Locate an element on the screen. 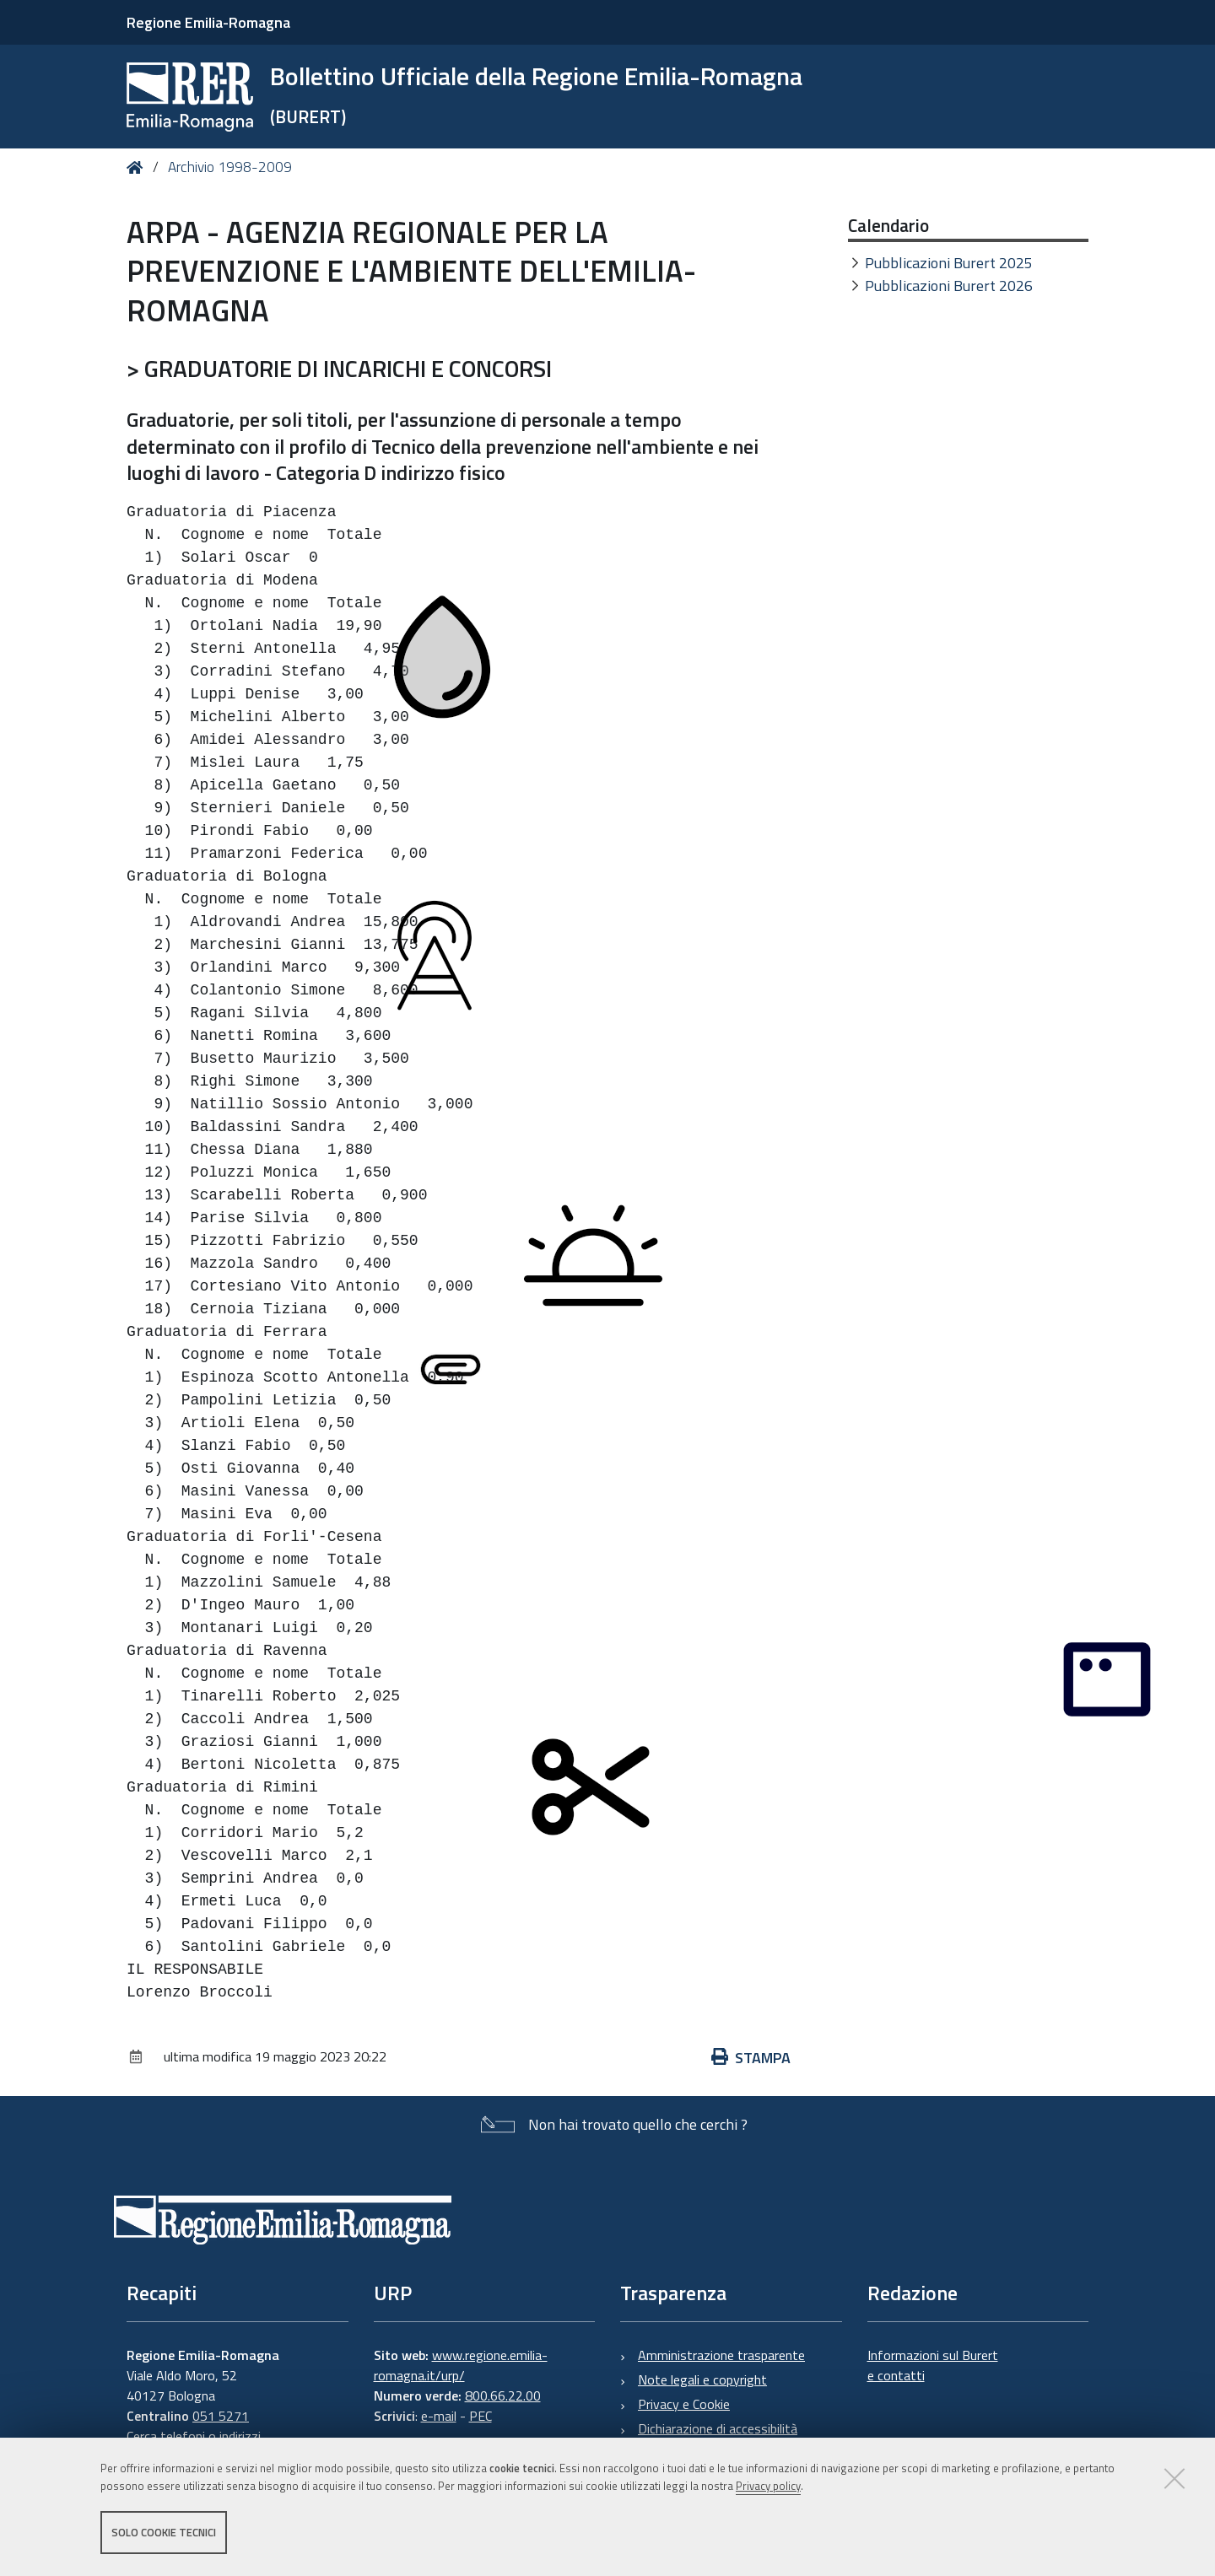  open application window is located at coordinates (1107, 1679).